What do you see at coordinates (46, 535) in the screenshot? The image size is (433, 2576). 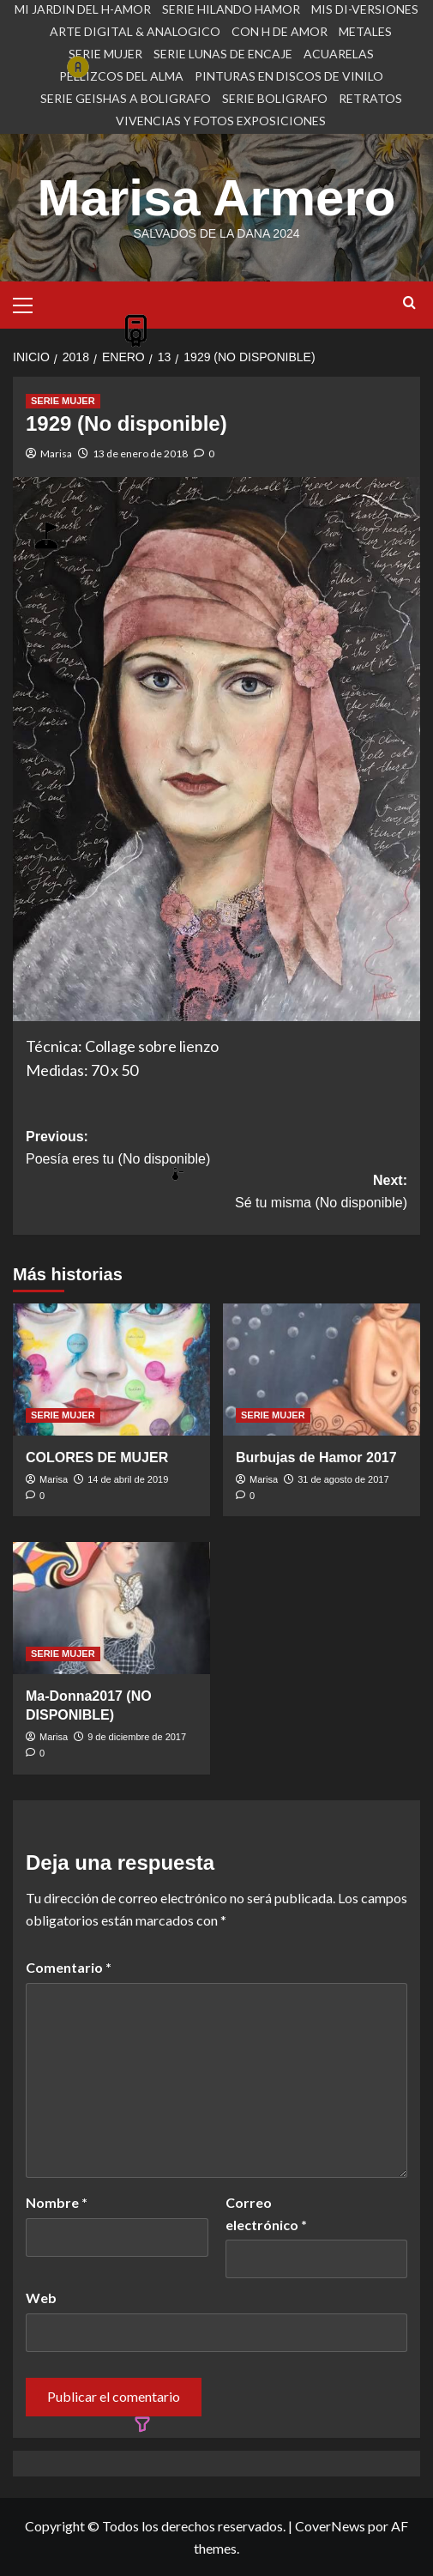 I see `view golf courses or activities` at bounding box center [46, 535].